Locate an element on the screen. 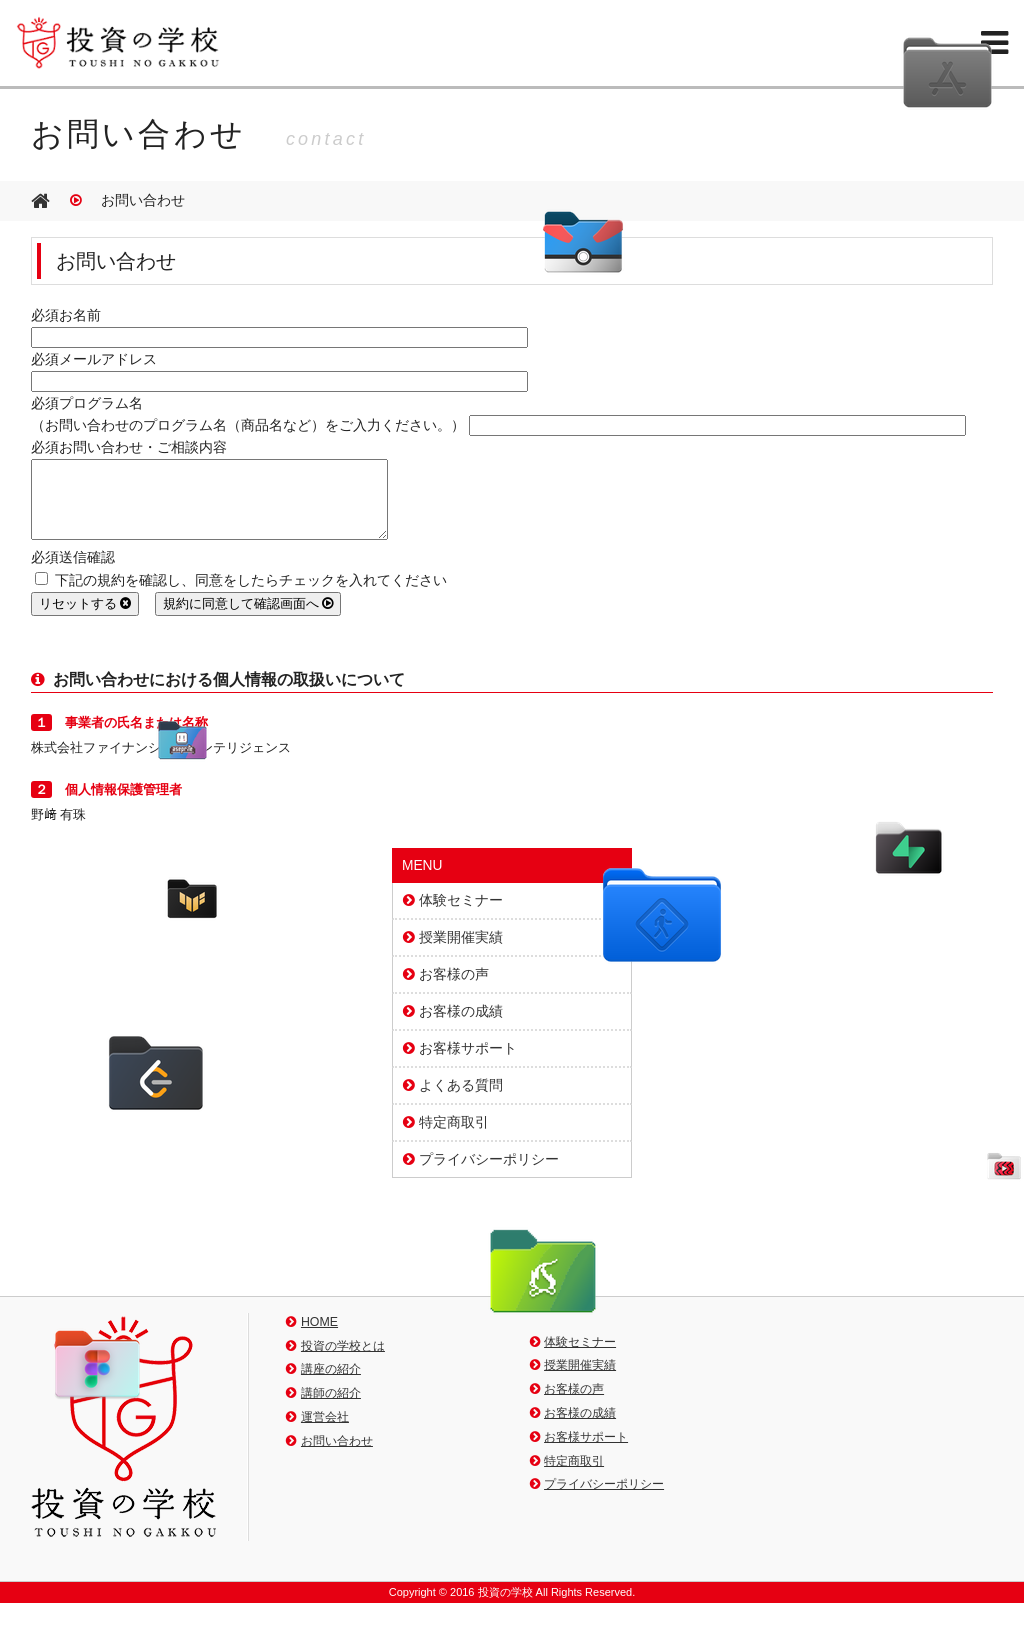 The height and width of the screenshot is (1634, 1024). open supabase project folder is located at coordinates (908, 849).